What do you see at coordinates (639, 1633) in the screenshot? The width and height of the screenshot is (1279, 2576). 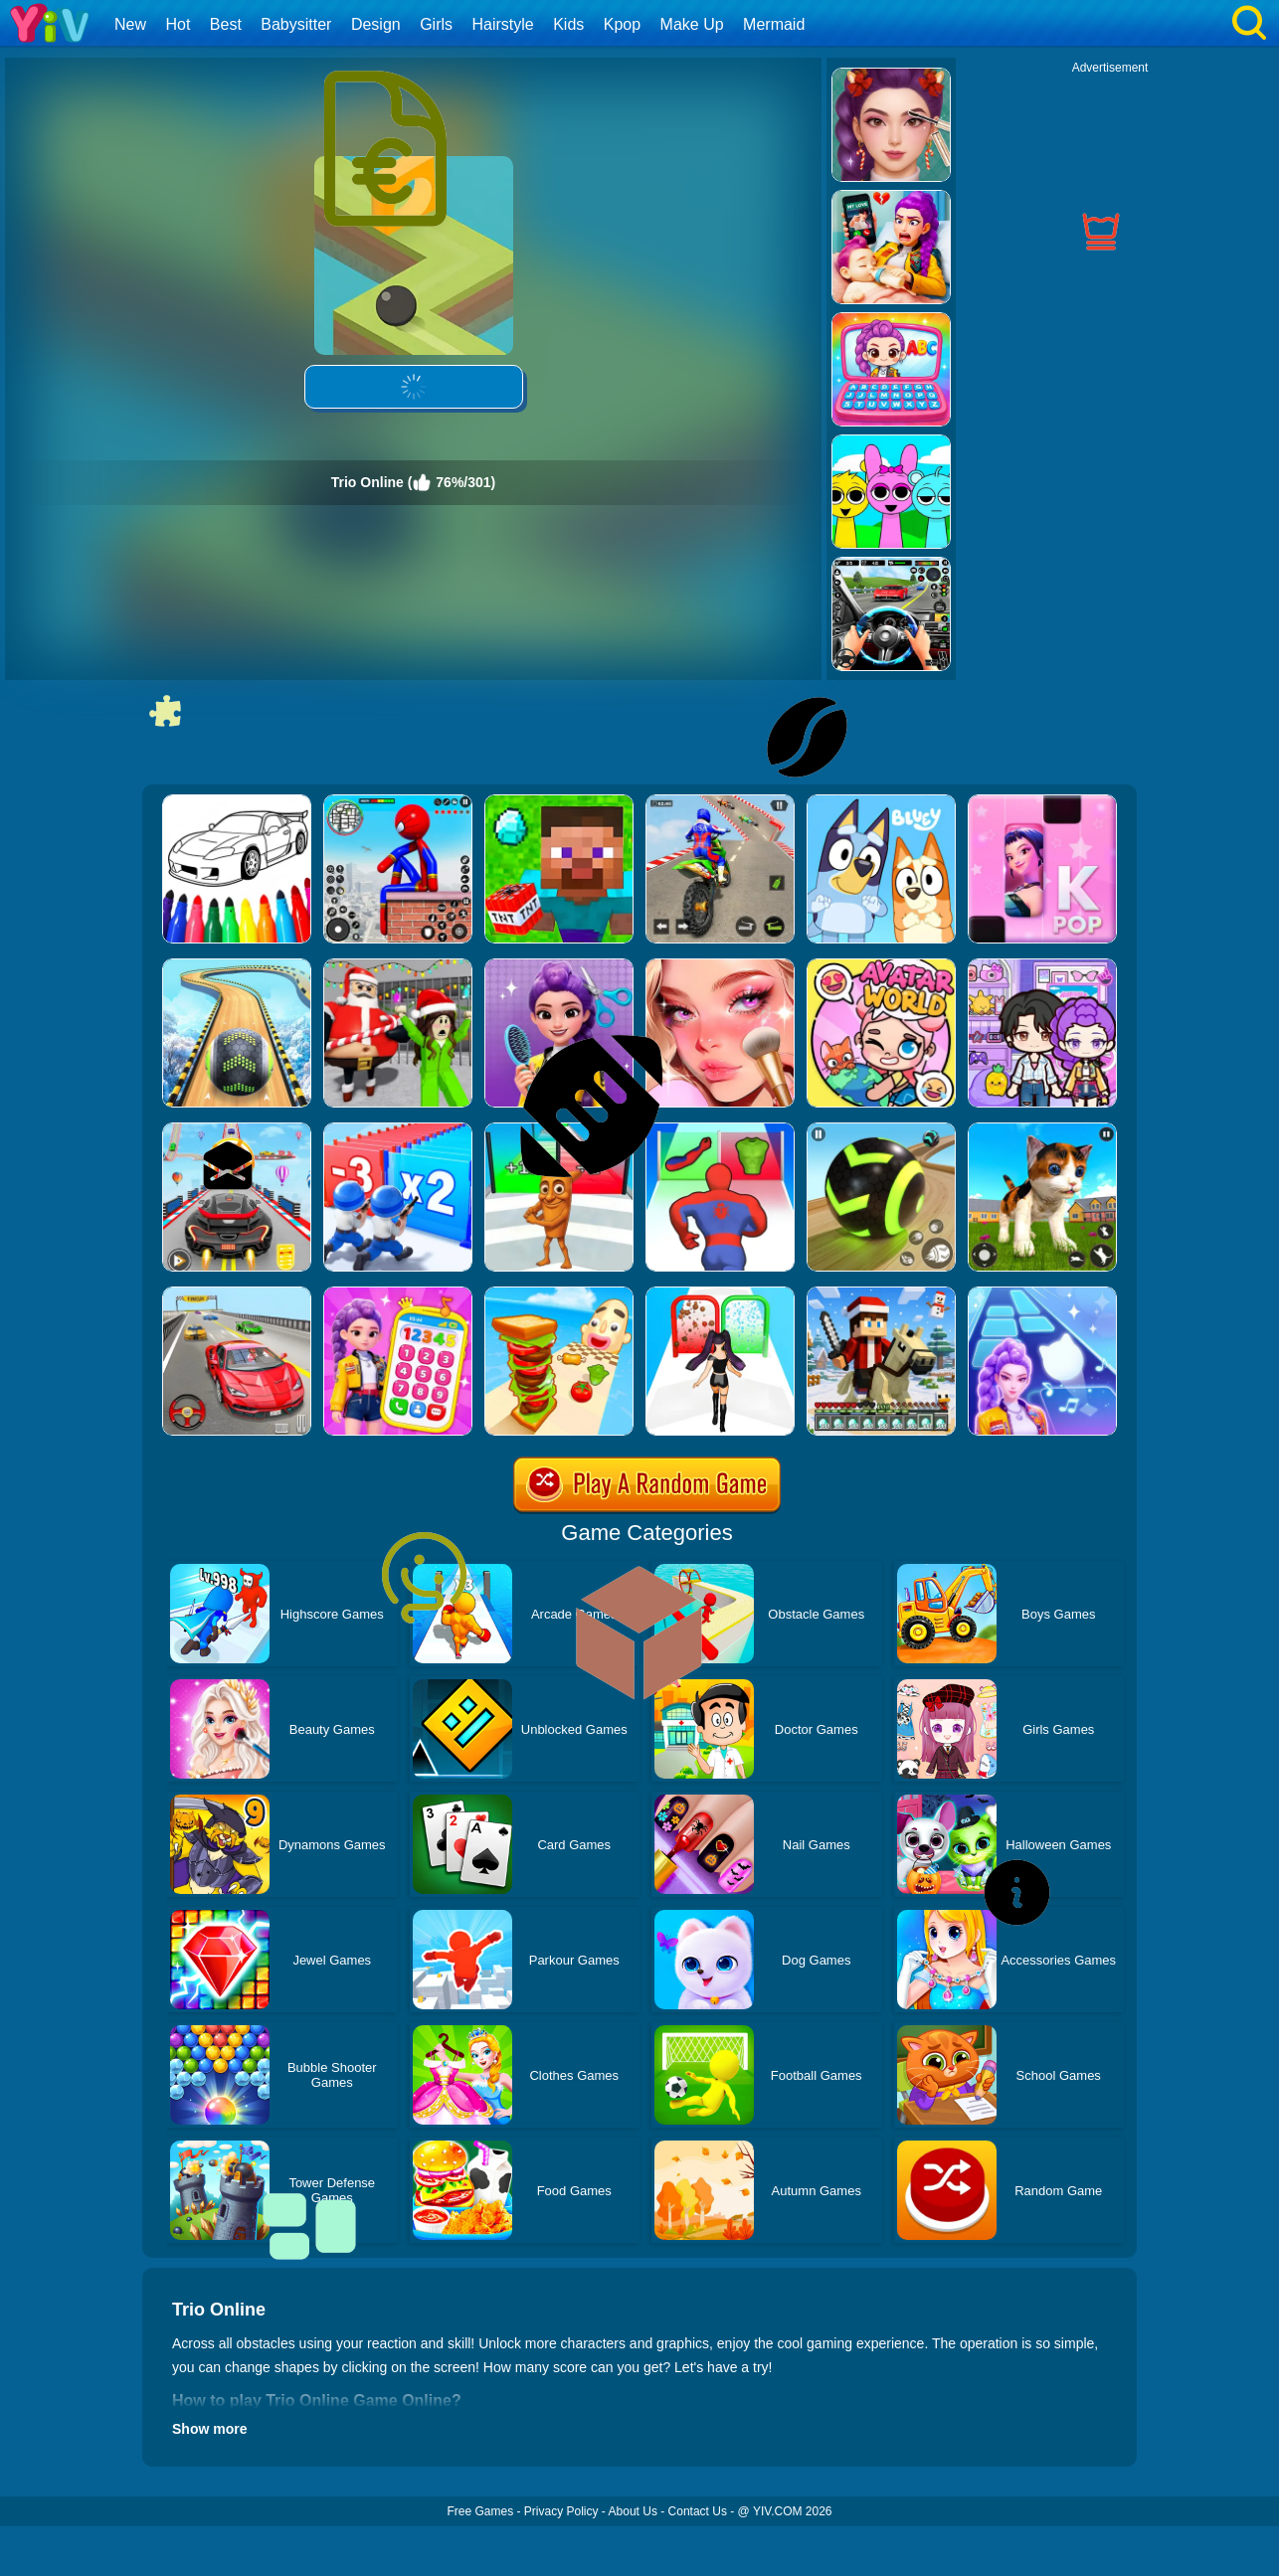 I see `view 3D model or object` at bounding box center [639, 1633].